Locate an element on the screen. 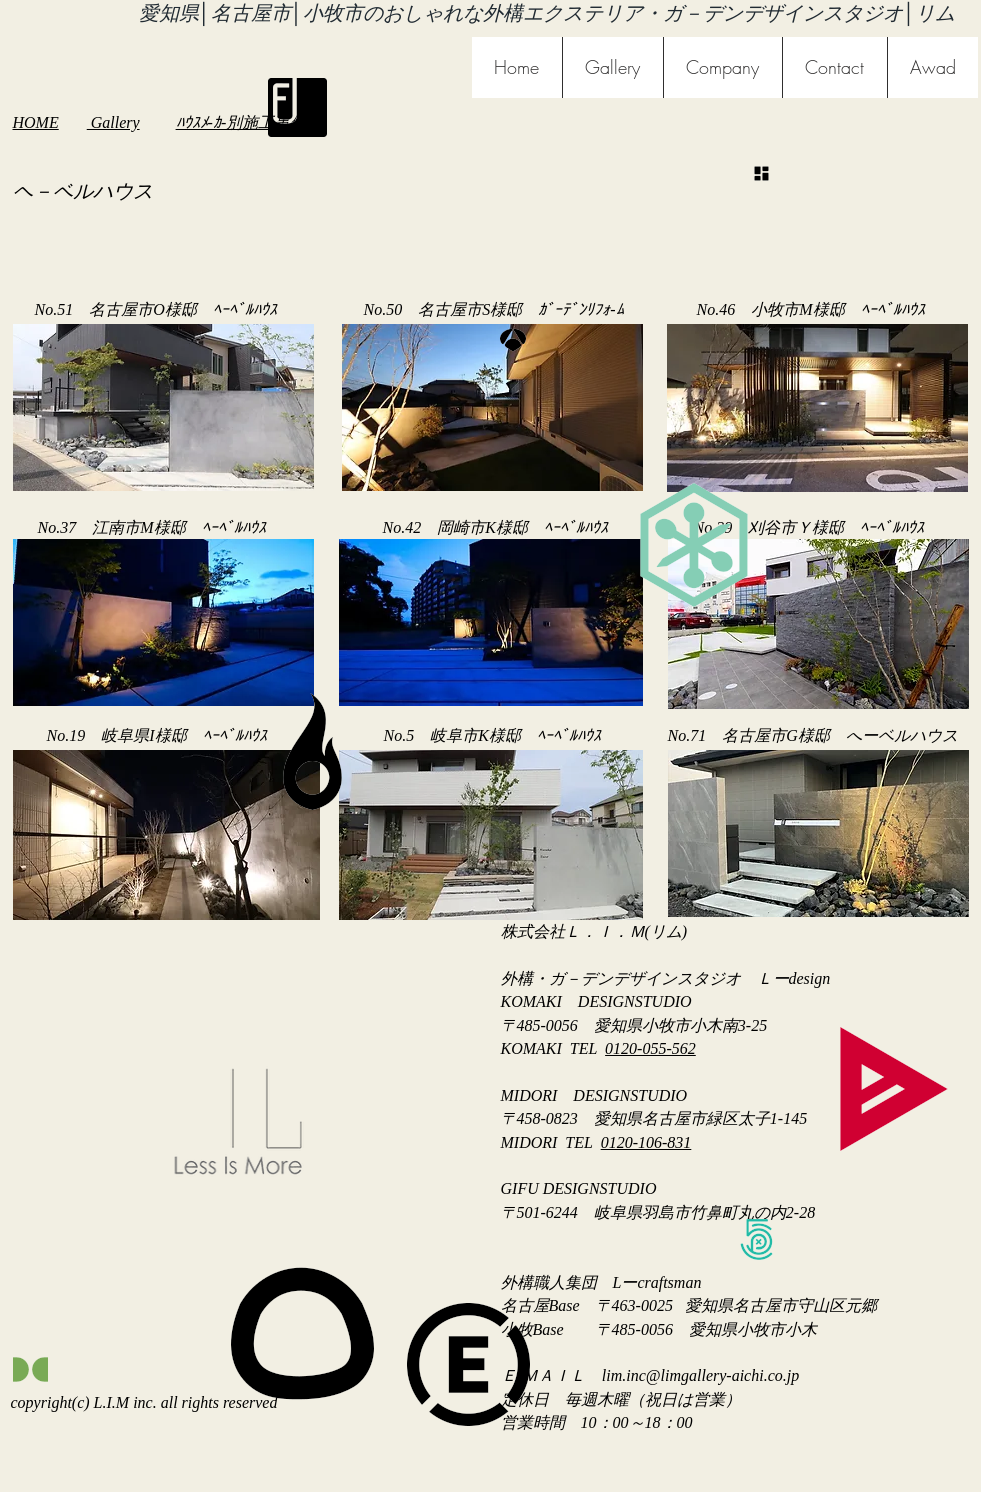 This screenshot has height=1492, width=981. indicates dolby audio or surround sound support is located at coordinates (30, 1369).